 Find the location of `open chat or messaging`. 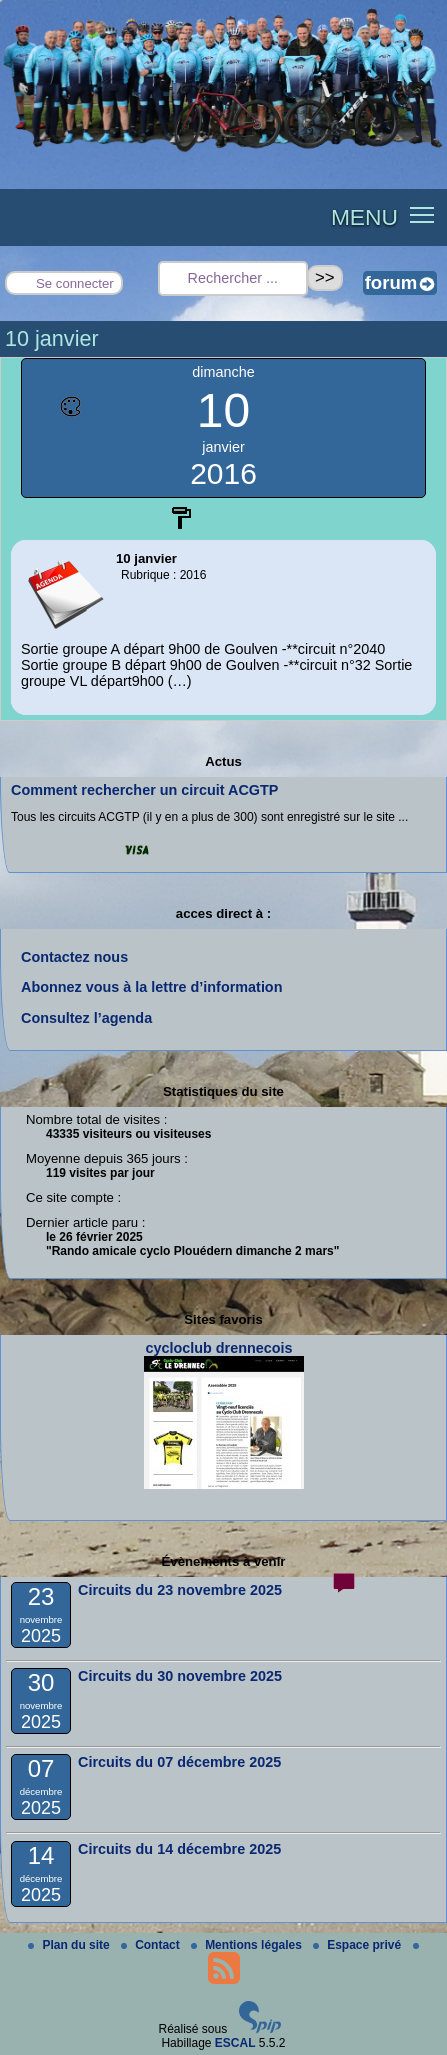

open chat or messaging is located at coordinates (344, 1583).